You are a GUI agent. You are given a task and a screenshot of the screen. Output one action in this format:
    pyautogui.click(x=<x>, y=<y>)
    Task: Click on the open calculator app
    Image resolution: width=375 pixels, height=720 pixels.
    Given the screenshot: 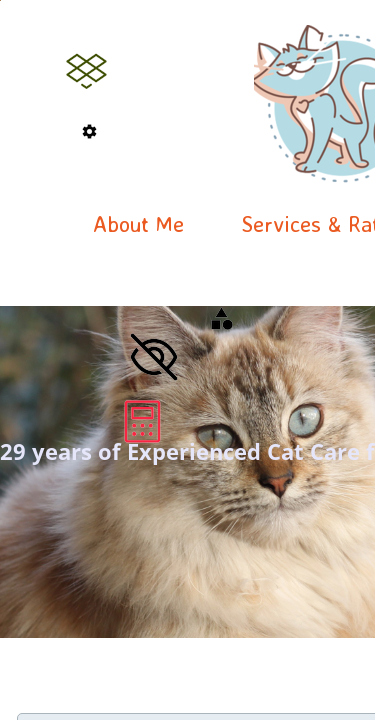 What is the action you would take?
    pyautogui.click(x=142, y=421)
    